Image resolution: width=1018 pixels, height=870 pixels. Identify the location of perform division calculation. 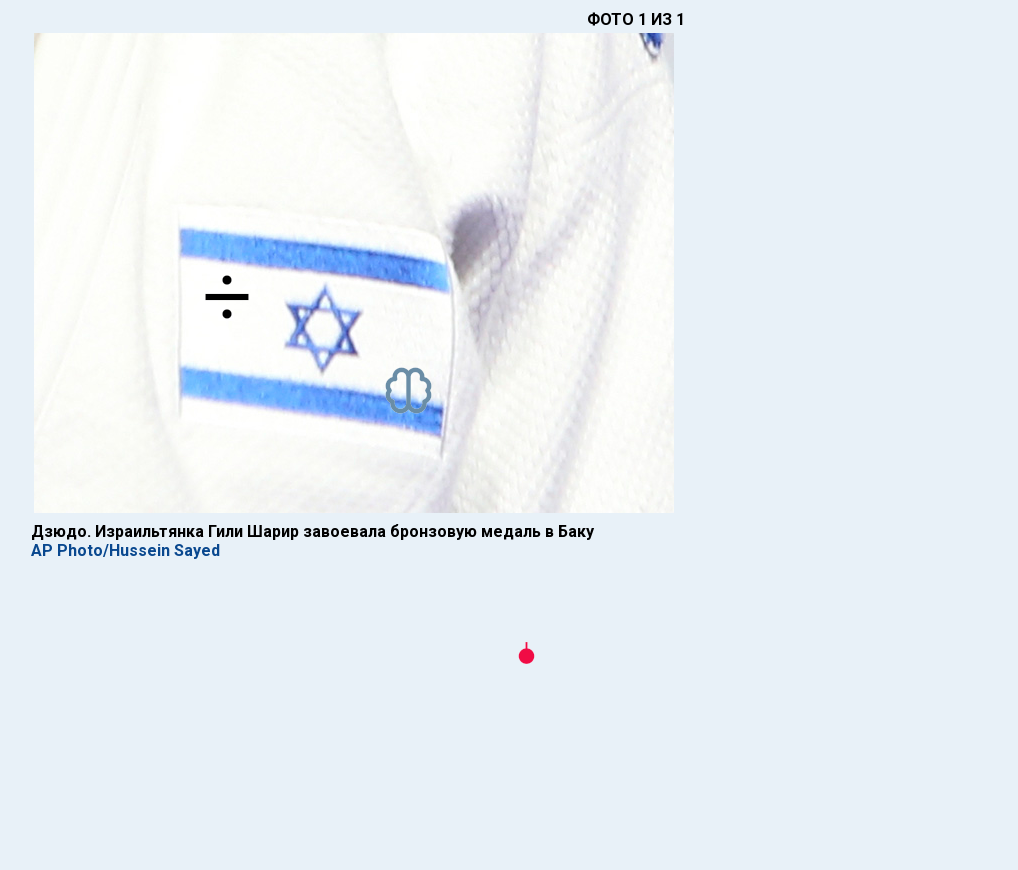
(227, 297).